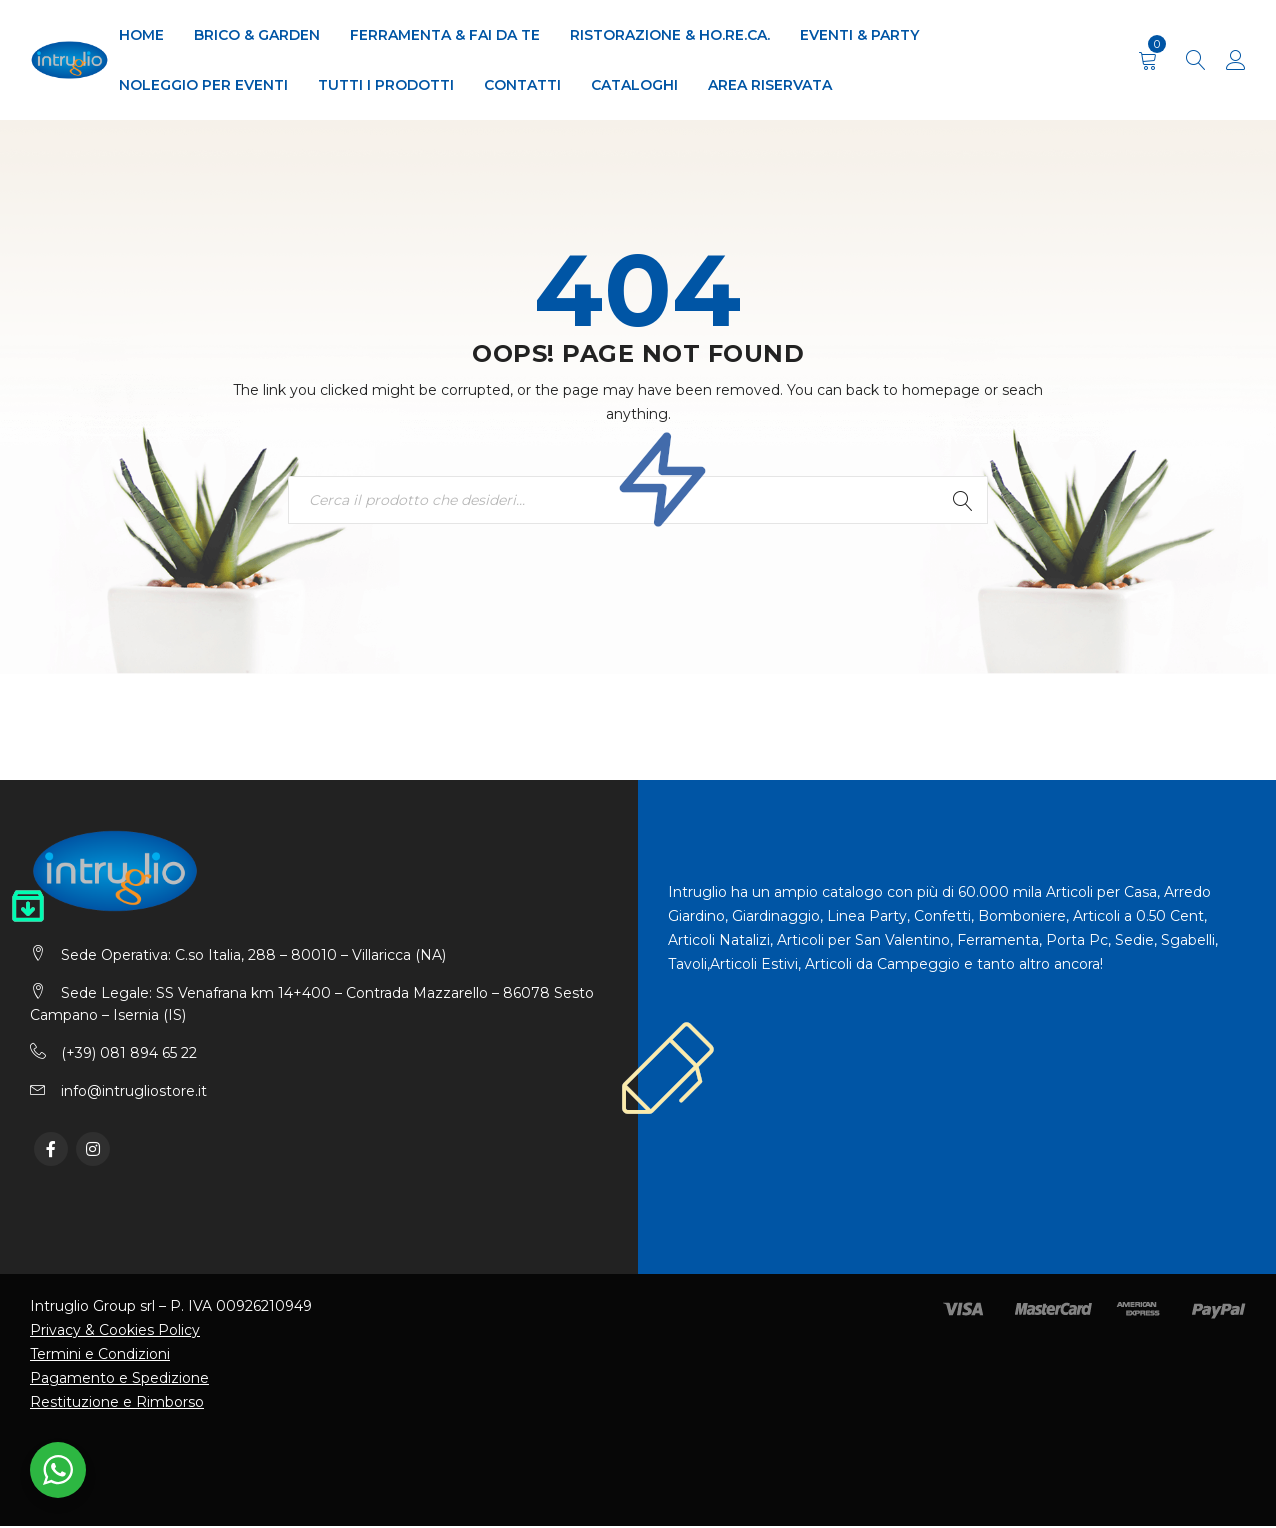 The width and height of the screenshot is (1276, 1528). What do you see at coordinates (28, 906) in the screenshot?
I see `download to local storage` at bounding box center [28, 906].